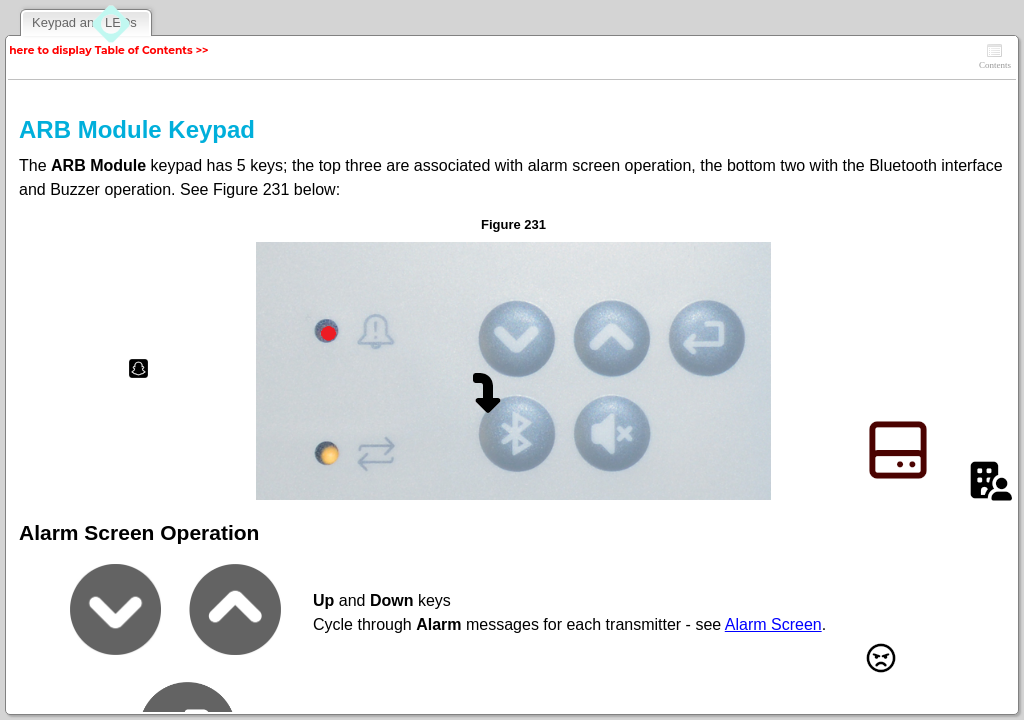  Describe the element at coordinates (898, 450) in the screenshot. I see `access storage or disk management` at that location.